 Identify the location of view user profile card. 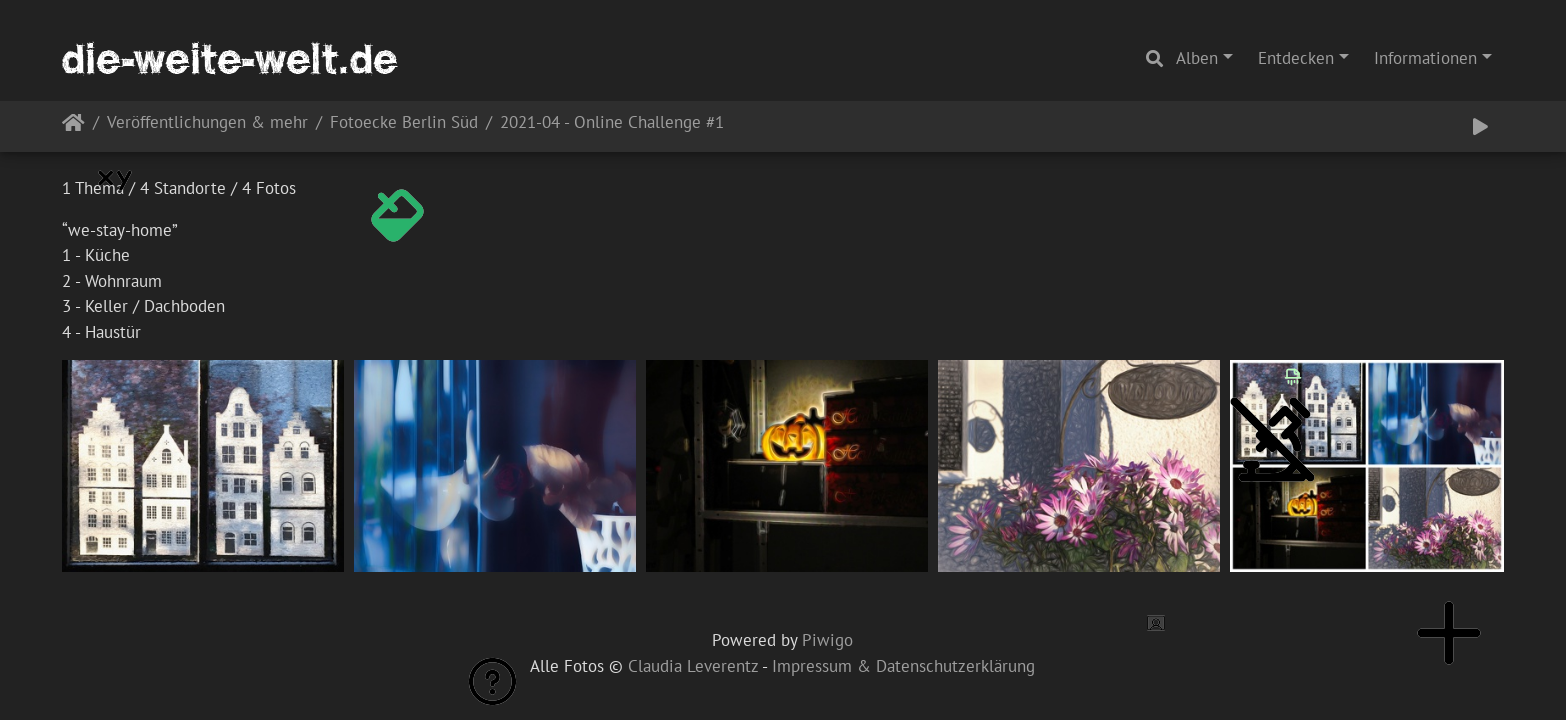
(1156, 623).